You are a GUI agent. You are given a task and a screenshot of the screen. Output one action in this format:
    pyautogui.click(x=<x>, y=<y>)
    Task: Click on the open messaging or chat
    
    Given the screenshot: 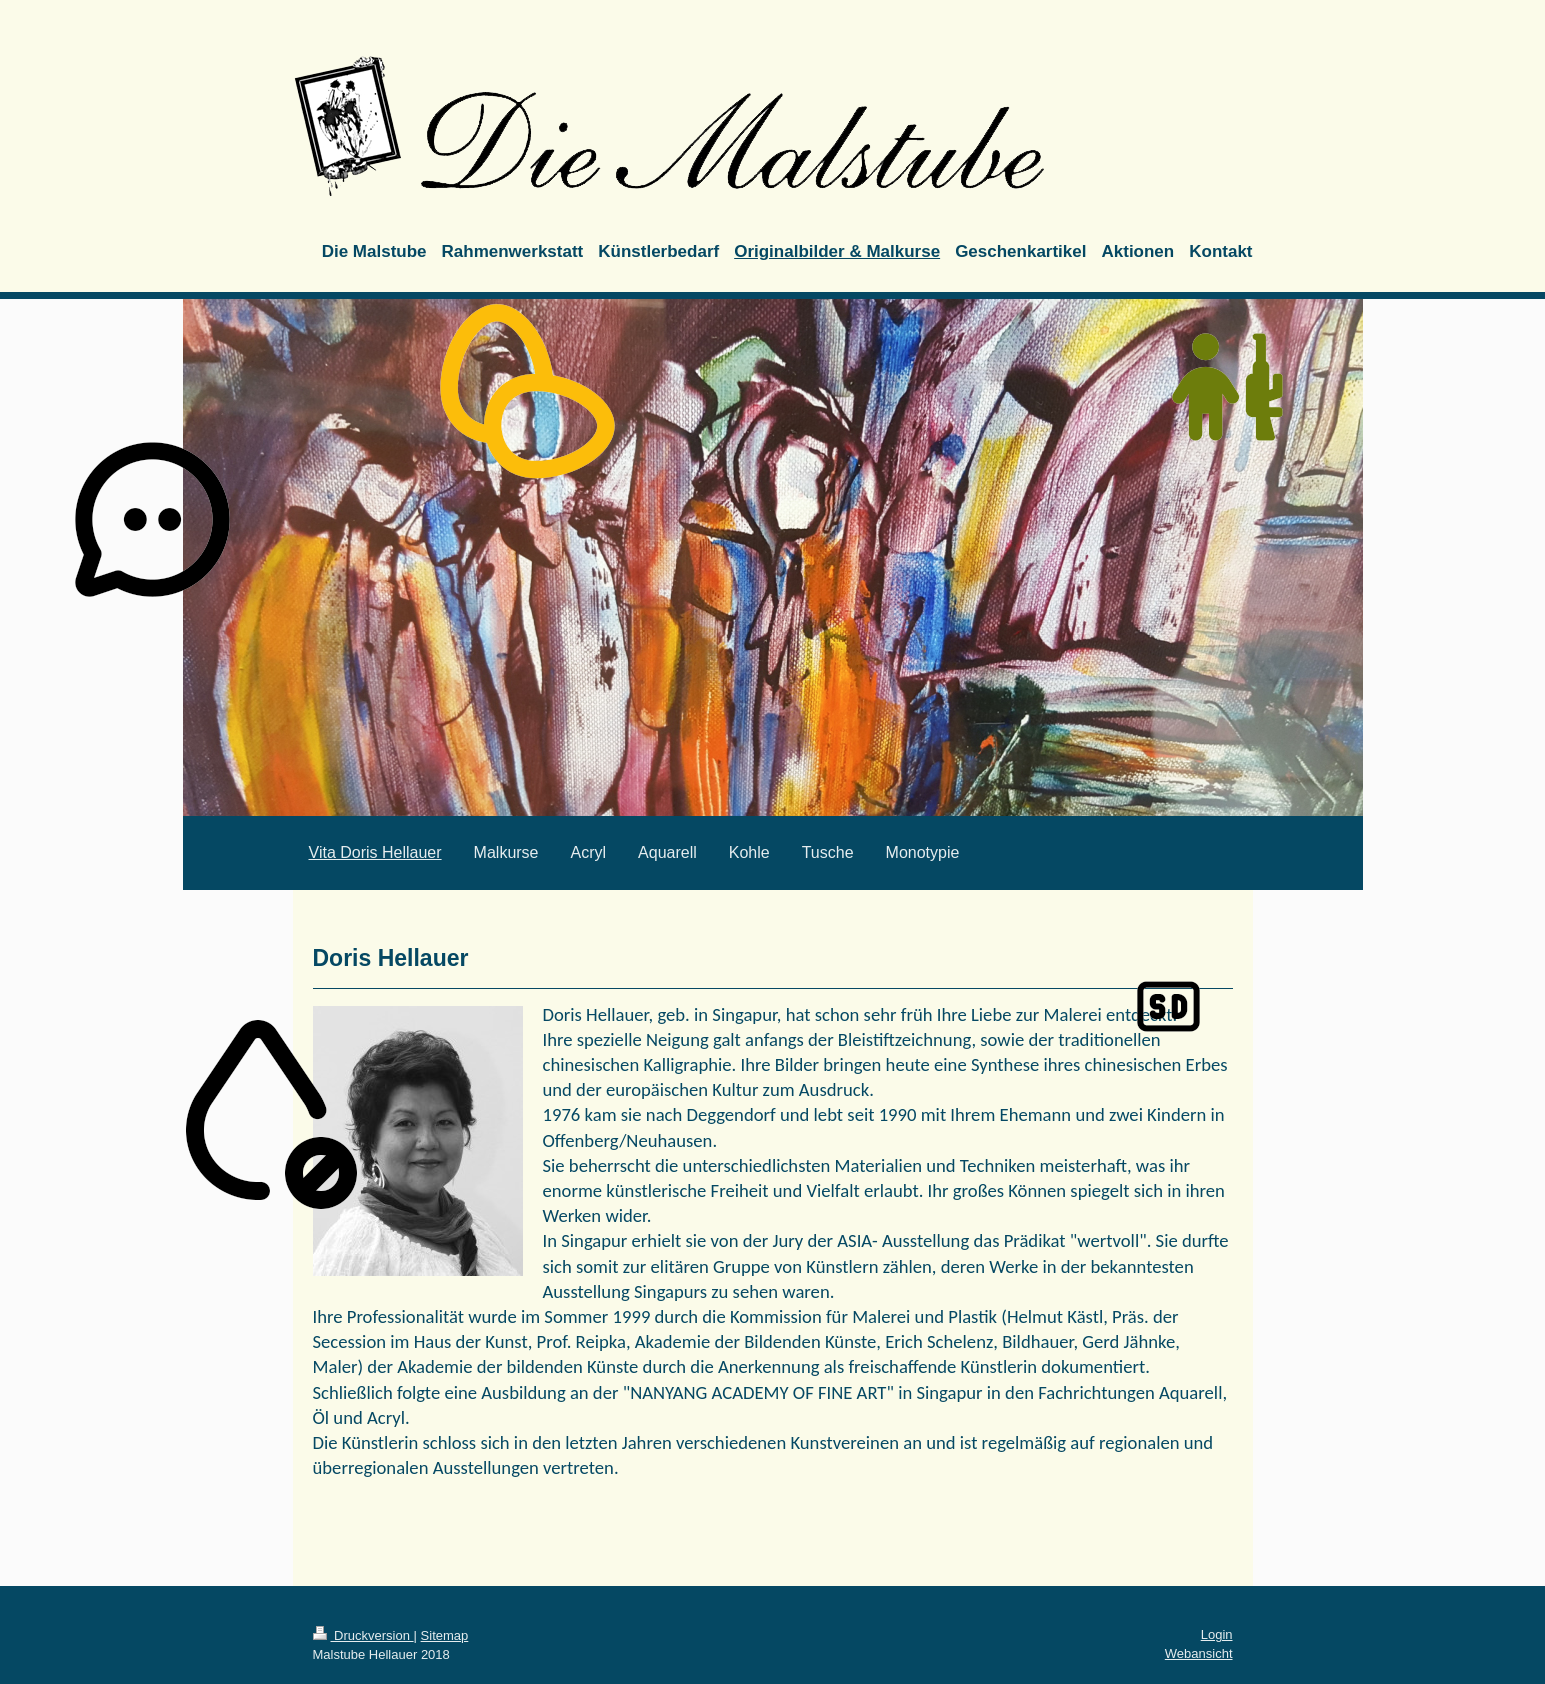 What is the action you would take?
    pyautogui.click(x=152, y=519)
    